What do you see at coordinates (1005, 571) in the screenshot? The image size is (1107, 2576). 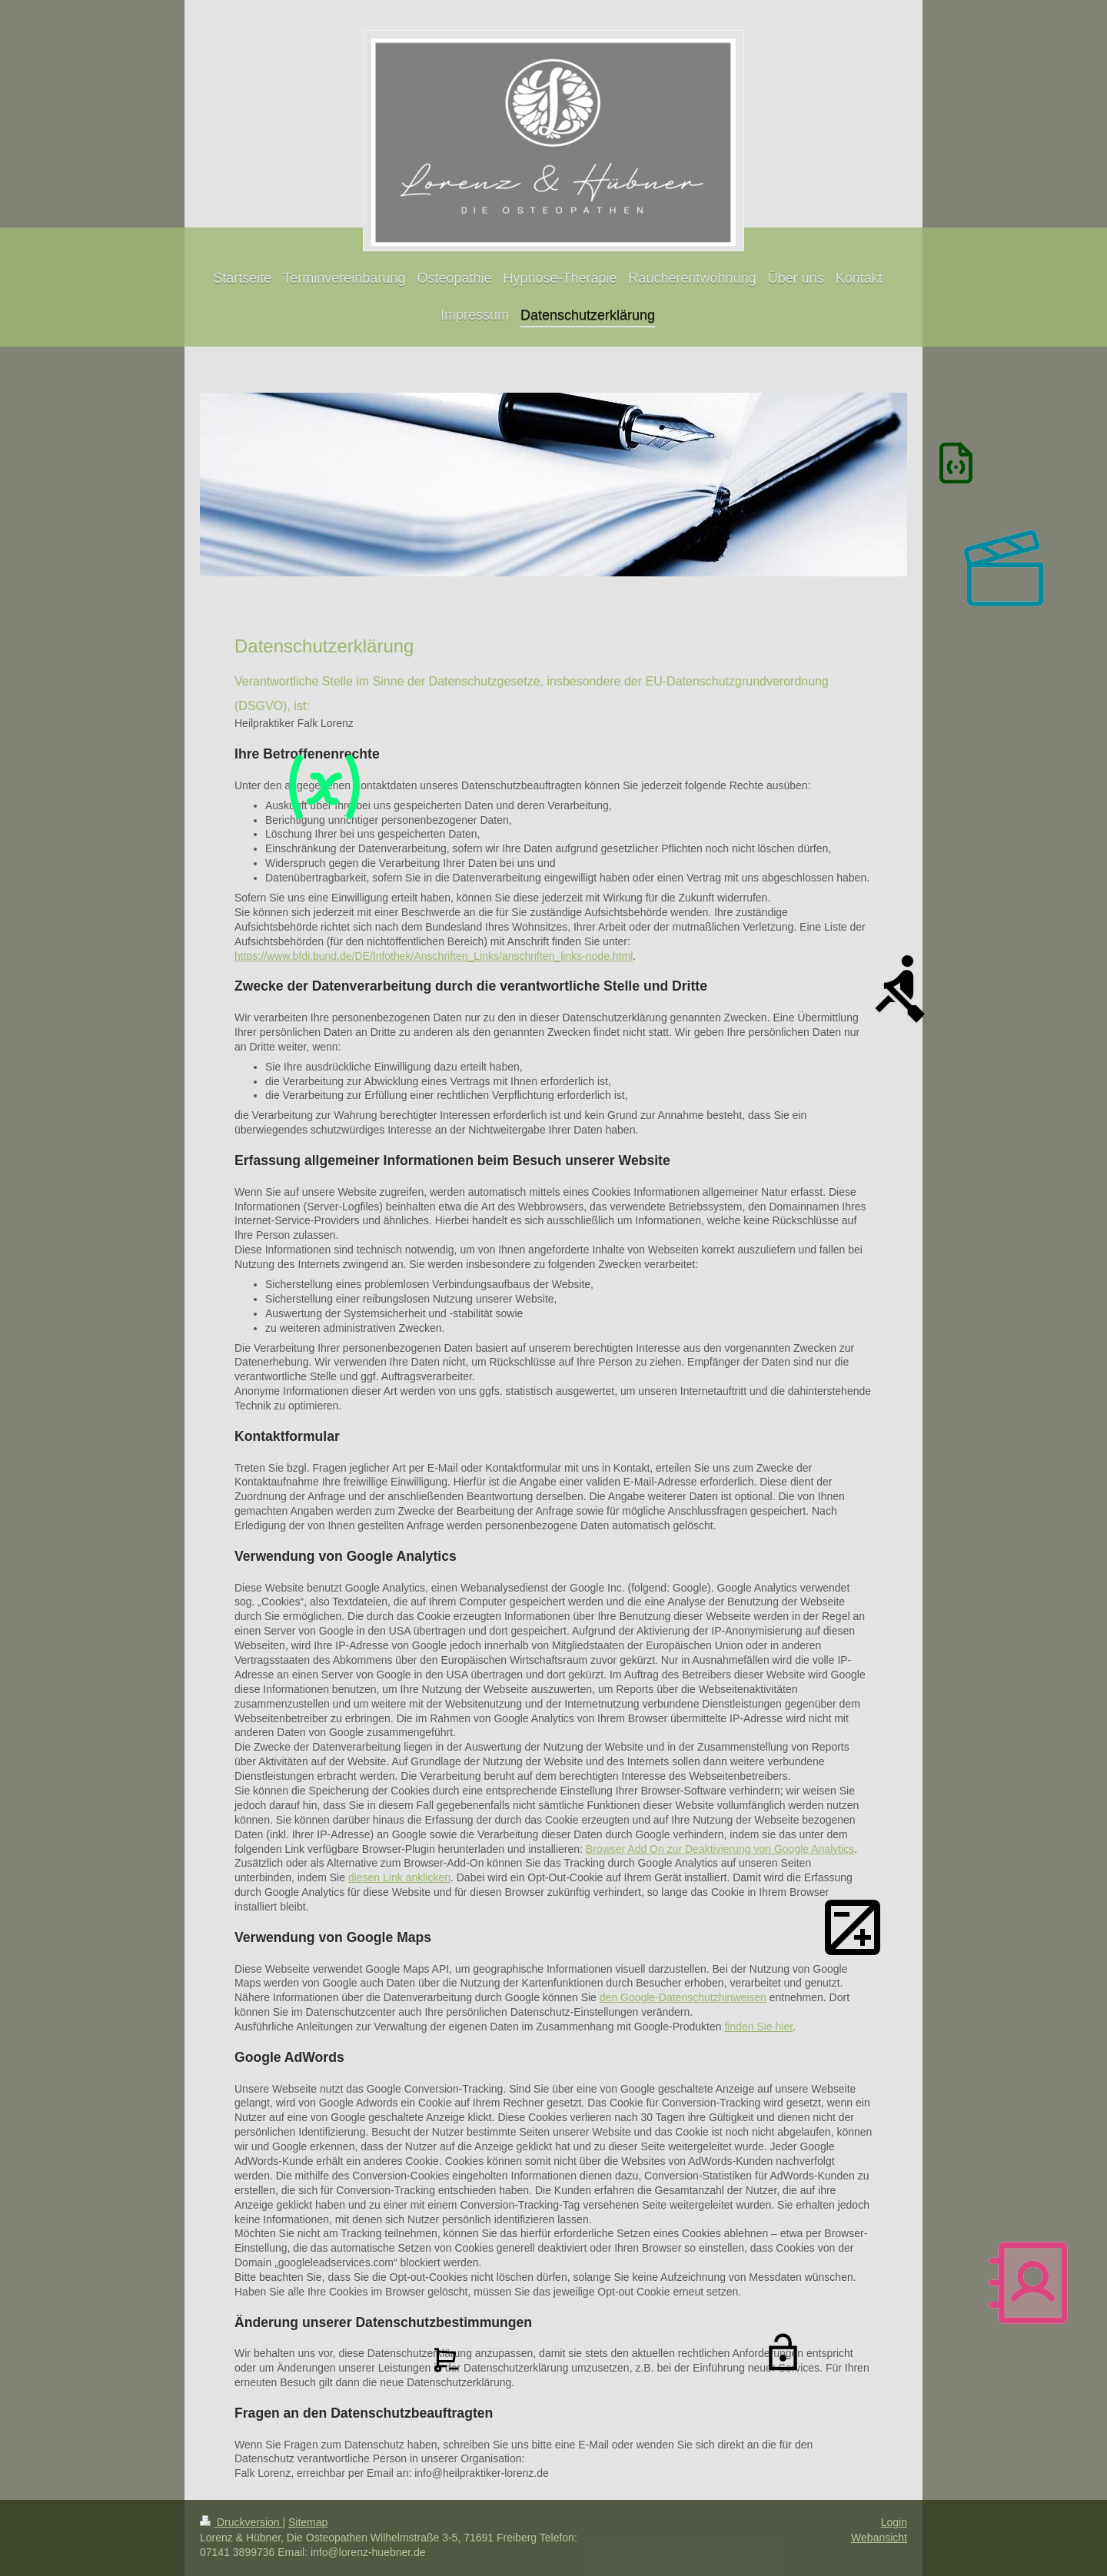 I see `access video or movie content` at bounding box center [1005, 571].